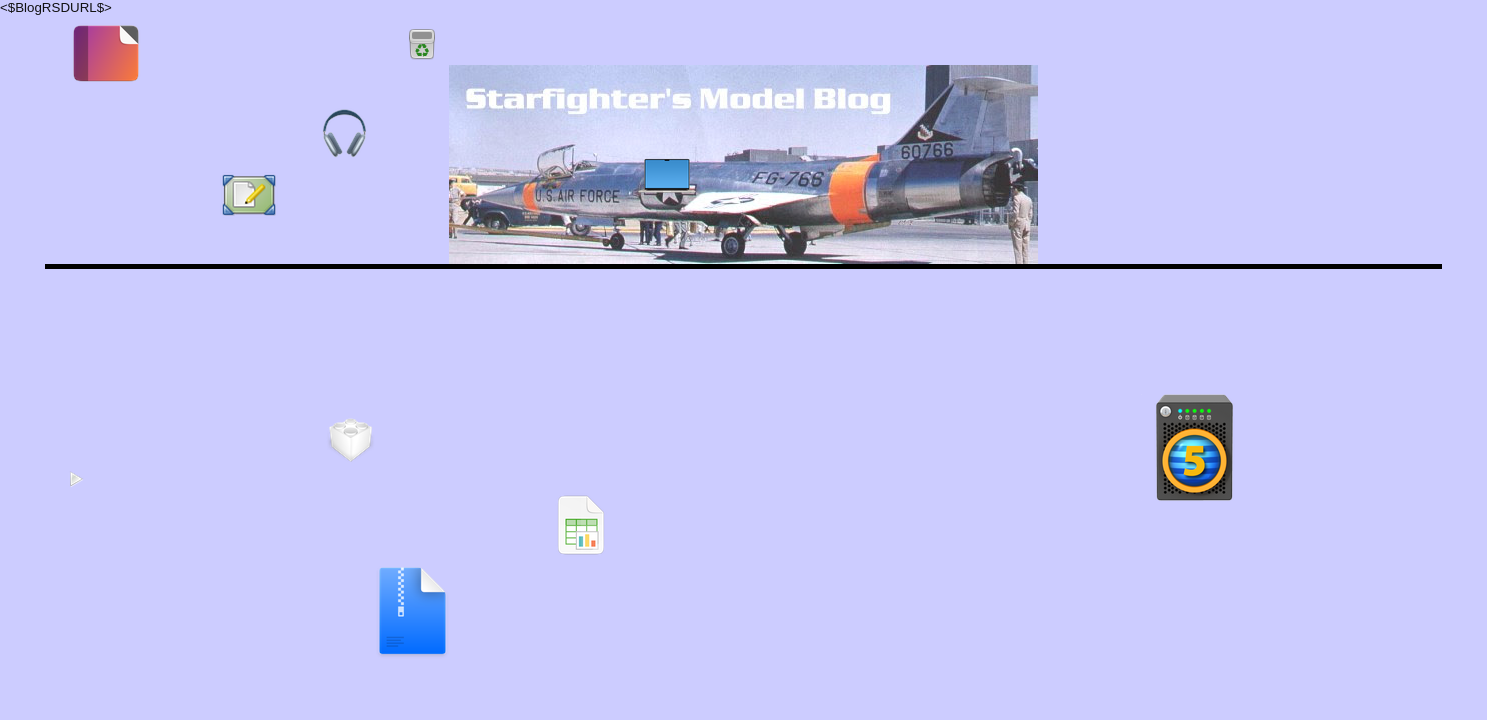  Describe the element at coordinates (581, 525) in the screenshot. I see `open a spreadsheet file` at that location.